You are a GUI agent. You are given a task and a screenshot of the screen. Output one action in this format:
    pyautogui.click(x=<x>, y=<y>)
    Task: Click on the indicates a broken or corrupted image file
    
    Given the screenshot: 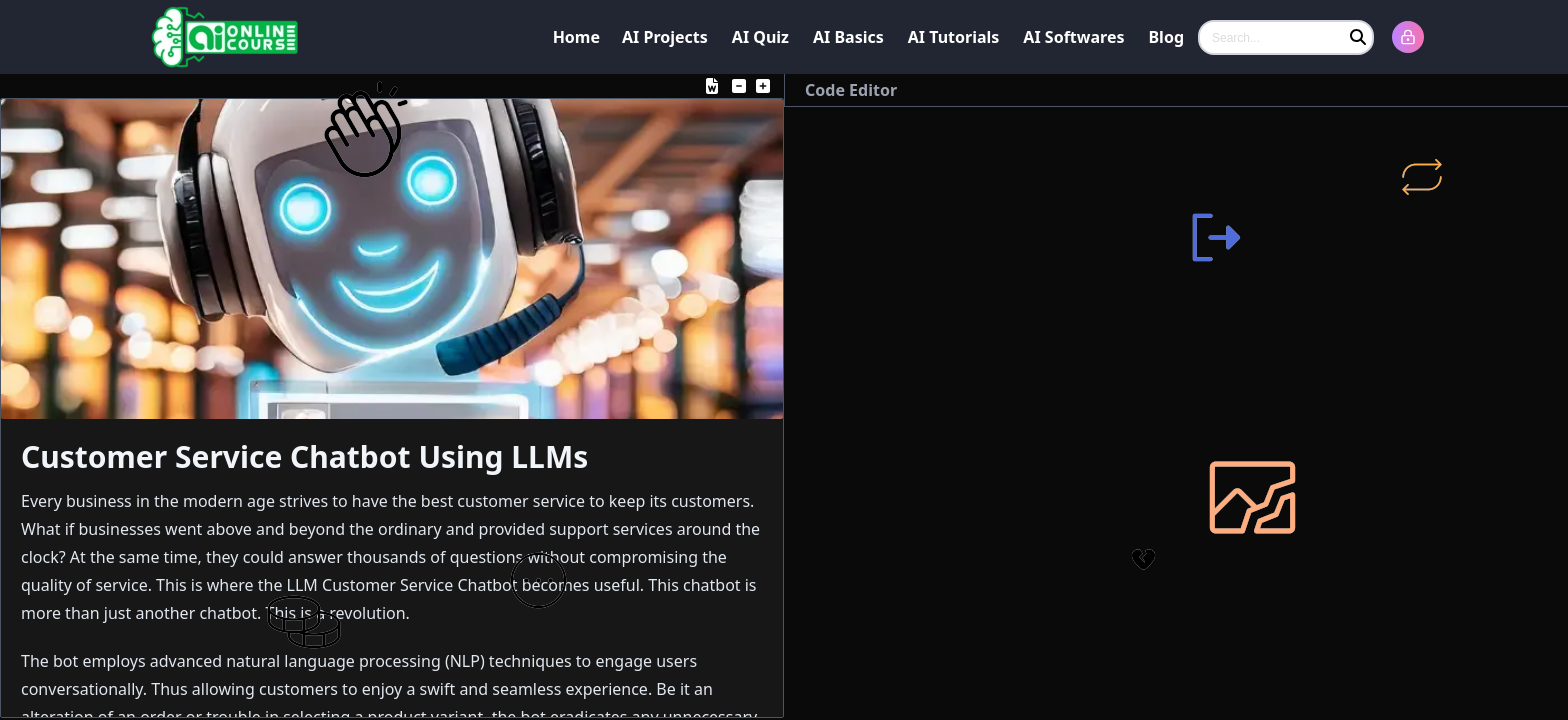 What is the action you would take?
    pyautogui.click(x=1252, y=497)
    